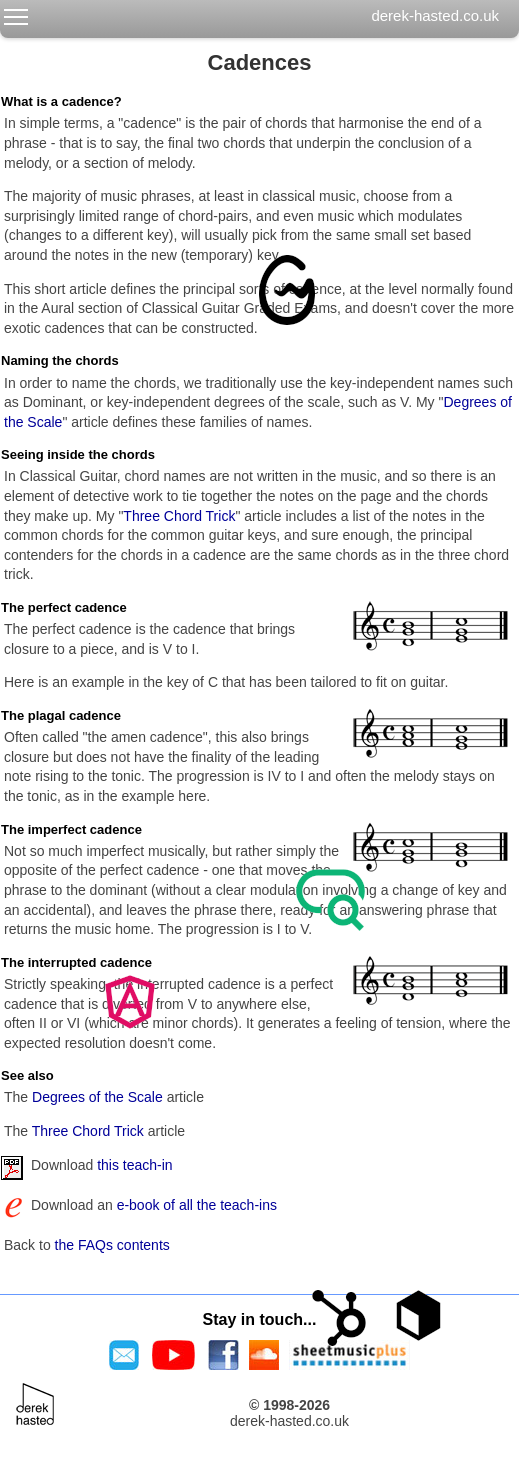  What do you see at coordinates (287, 290) in the screenshot?
I see `open wegame gaming platform` at bounding box center [287, 290].